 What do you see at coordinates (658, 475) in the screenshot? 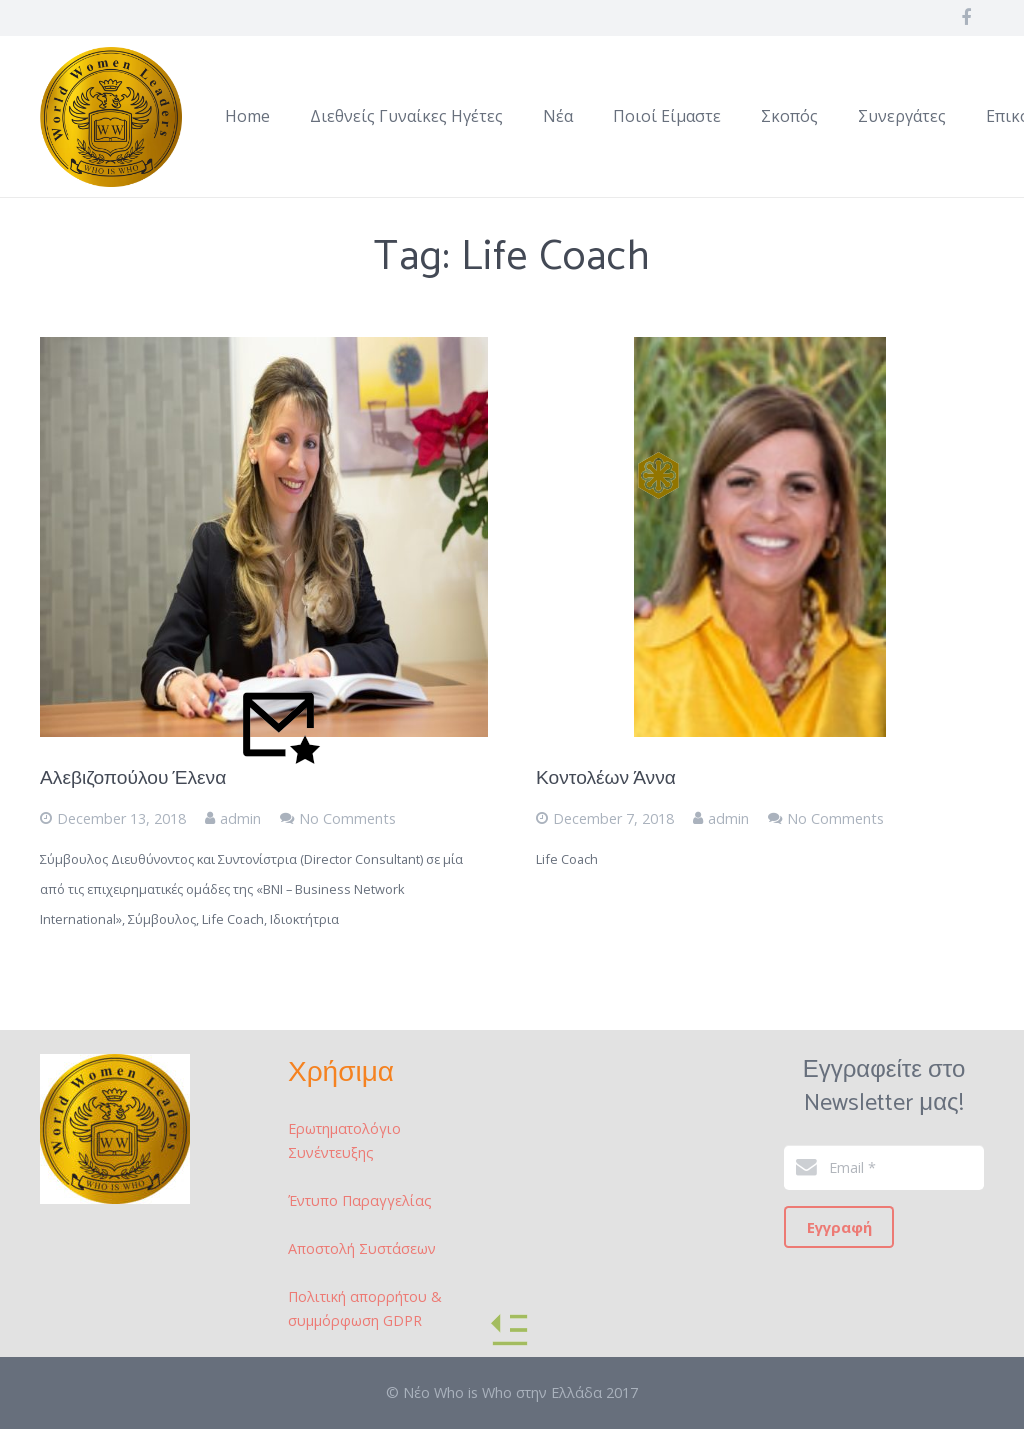
I see `open boxy svg vector graphics editor` at bounding box center [658, 475].